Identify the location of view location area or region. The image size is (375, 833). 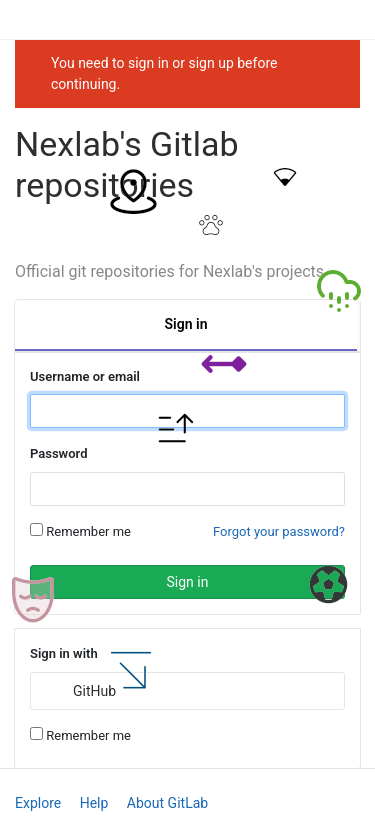
(133, 192).